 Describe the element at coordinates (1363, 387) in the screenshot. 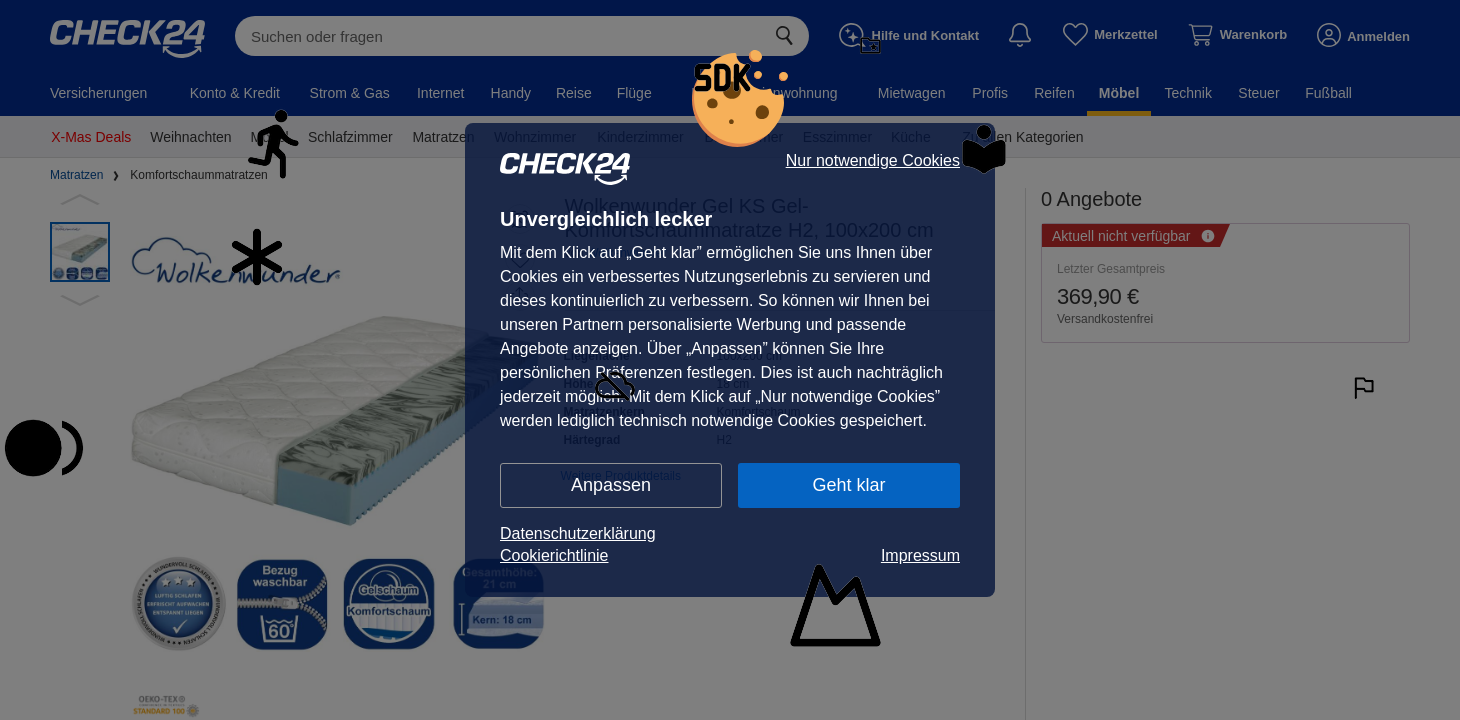

I see `flag an item for review` at that location.